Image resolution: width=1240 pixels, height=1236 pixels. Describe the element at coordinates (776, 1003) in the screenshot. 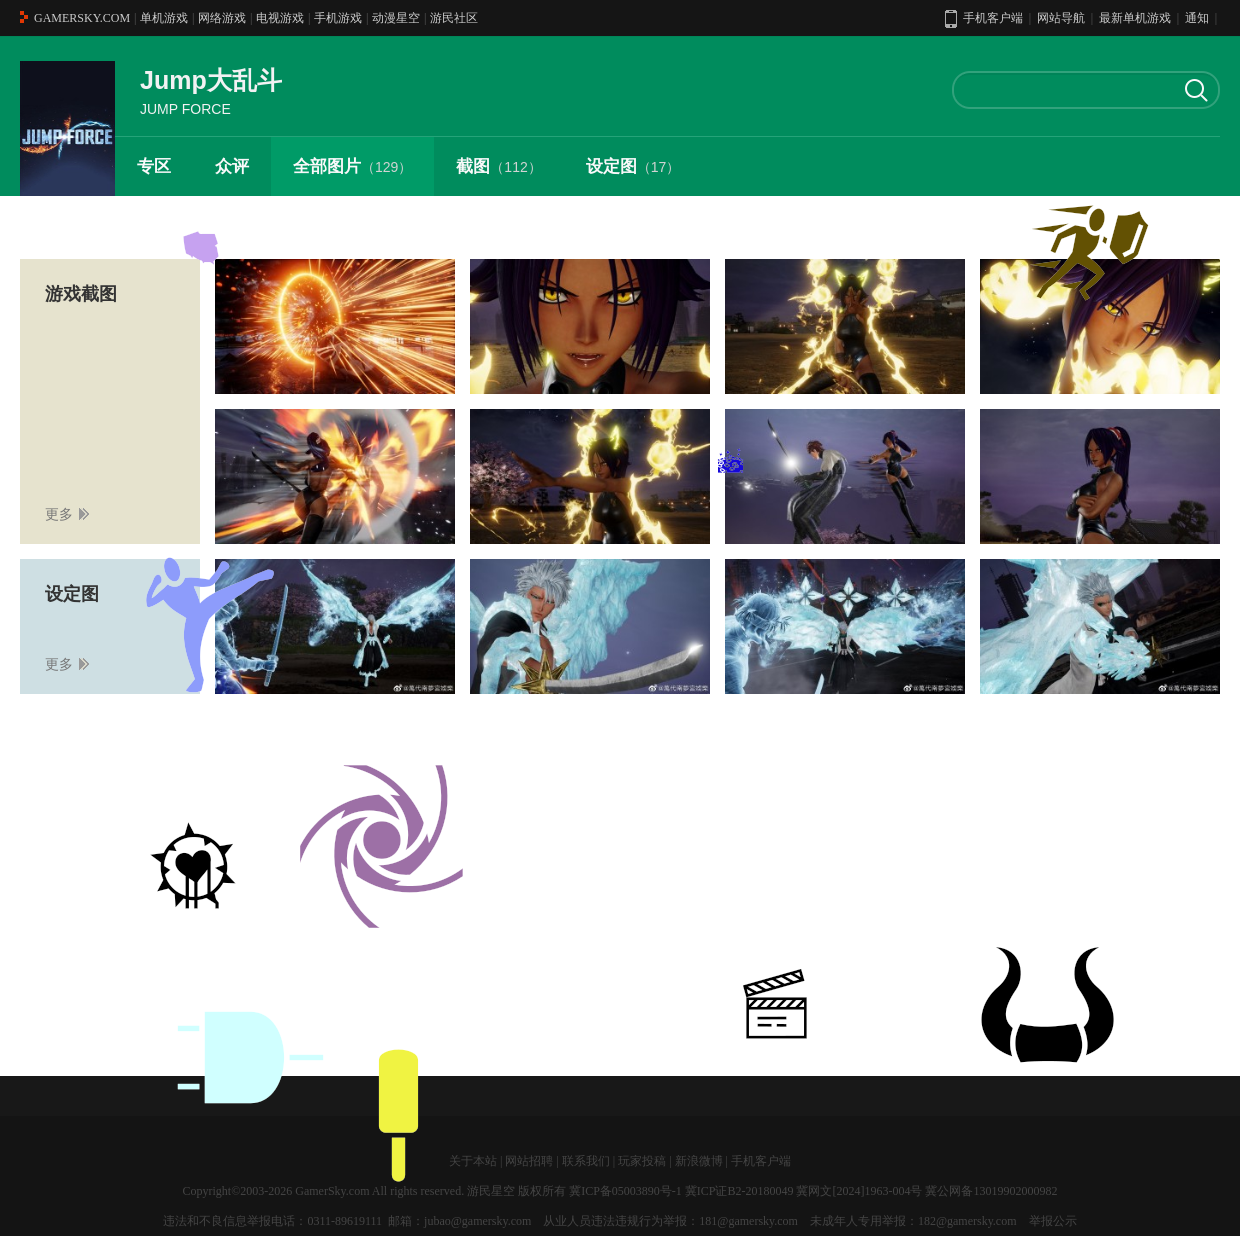

I see `access video or movie content` at that location.